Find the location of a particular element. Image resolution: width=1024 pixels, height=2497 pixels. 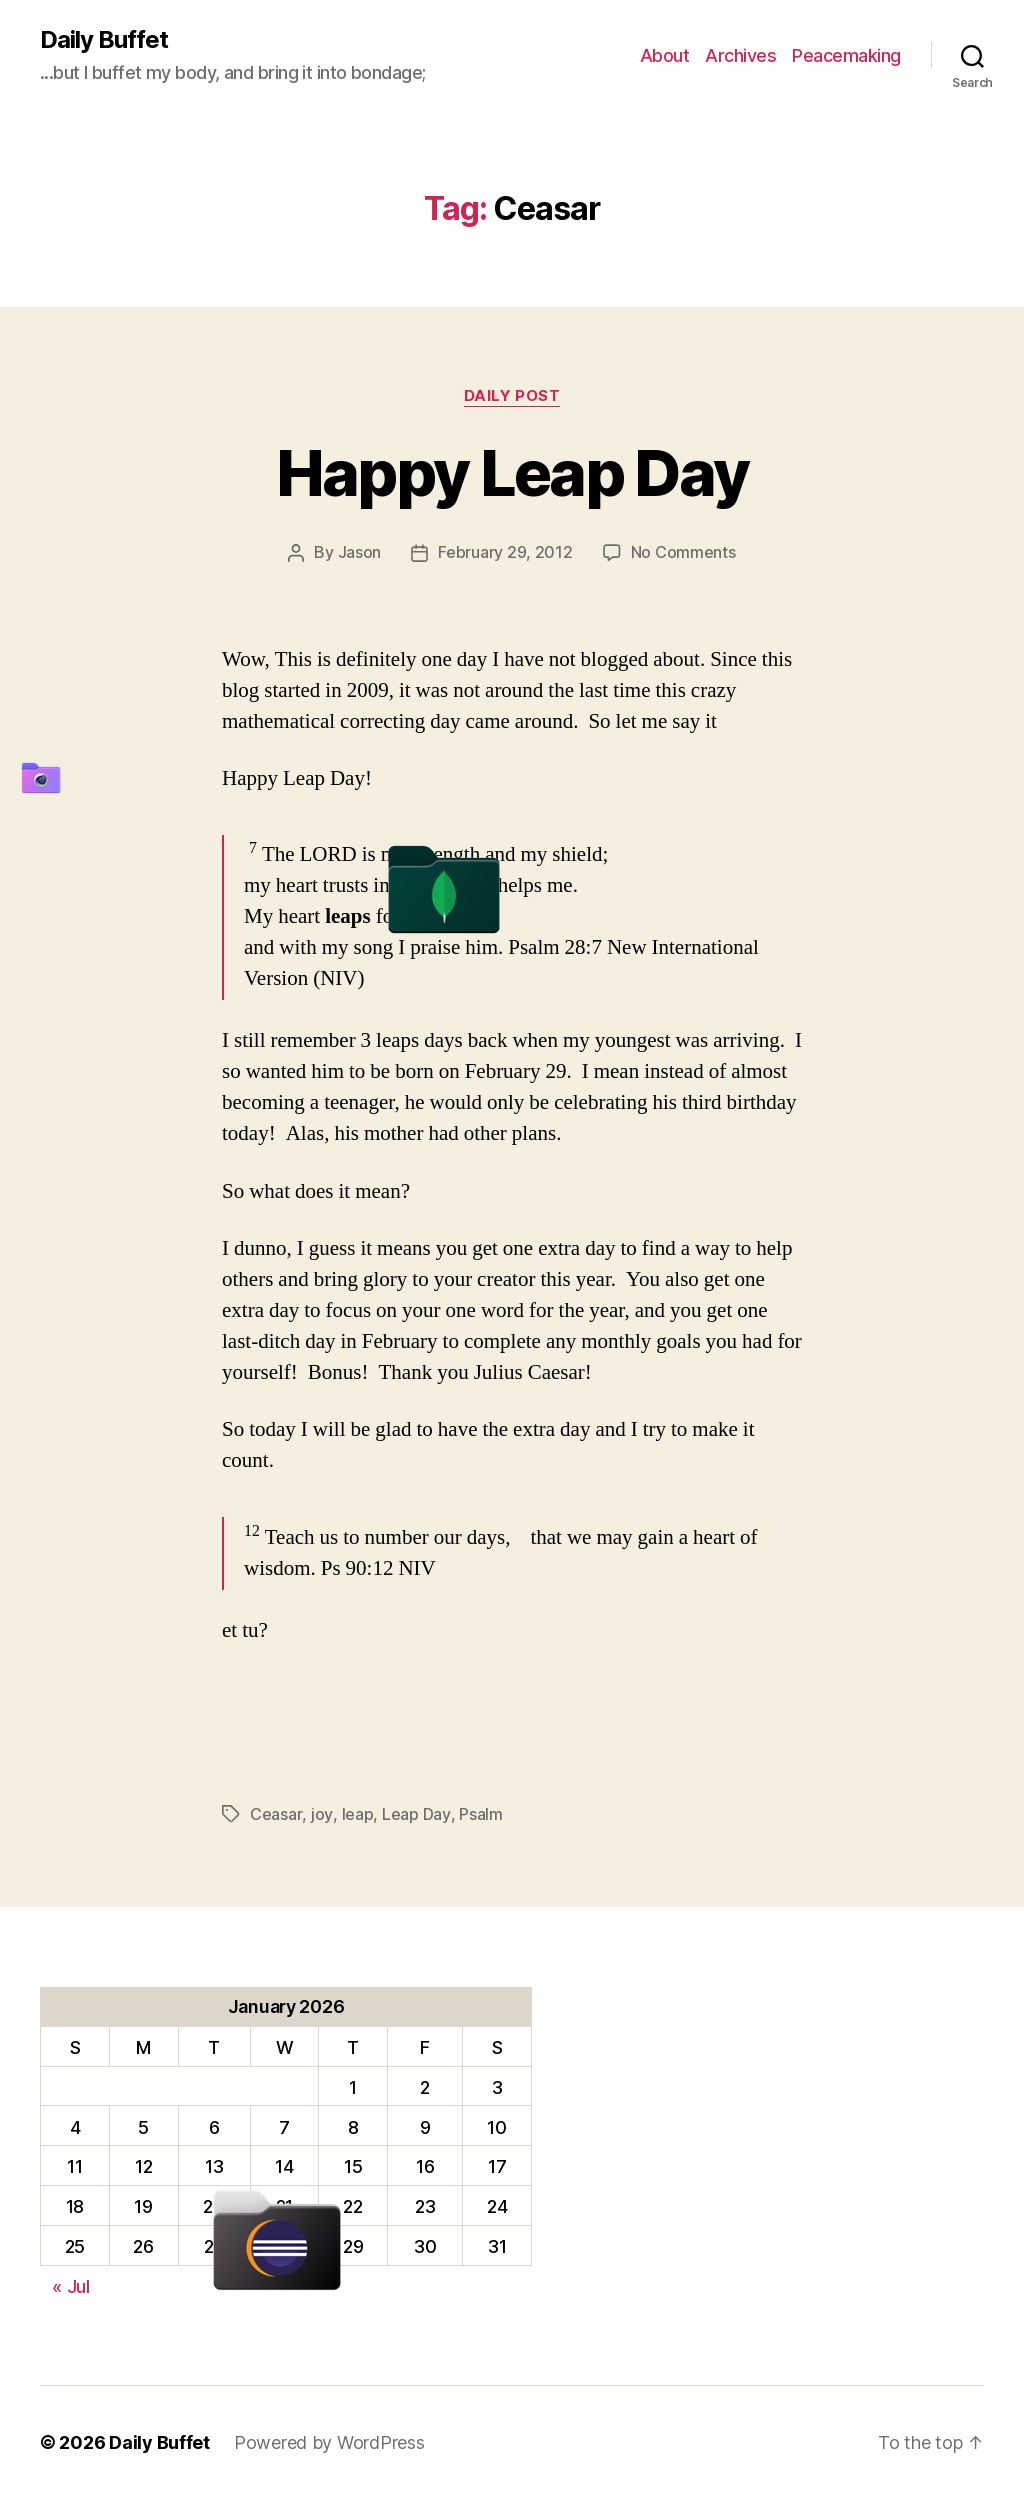

open eclipse IDE project folder is located at coordinates (276, 2243).